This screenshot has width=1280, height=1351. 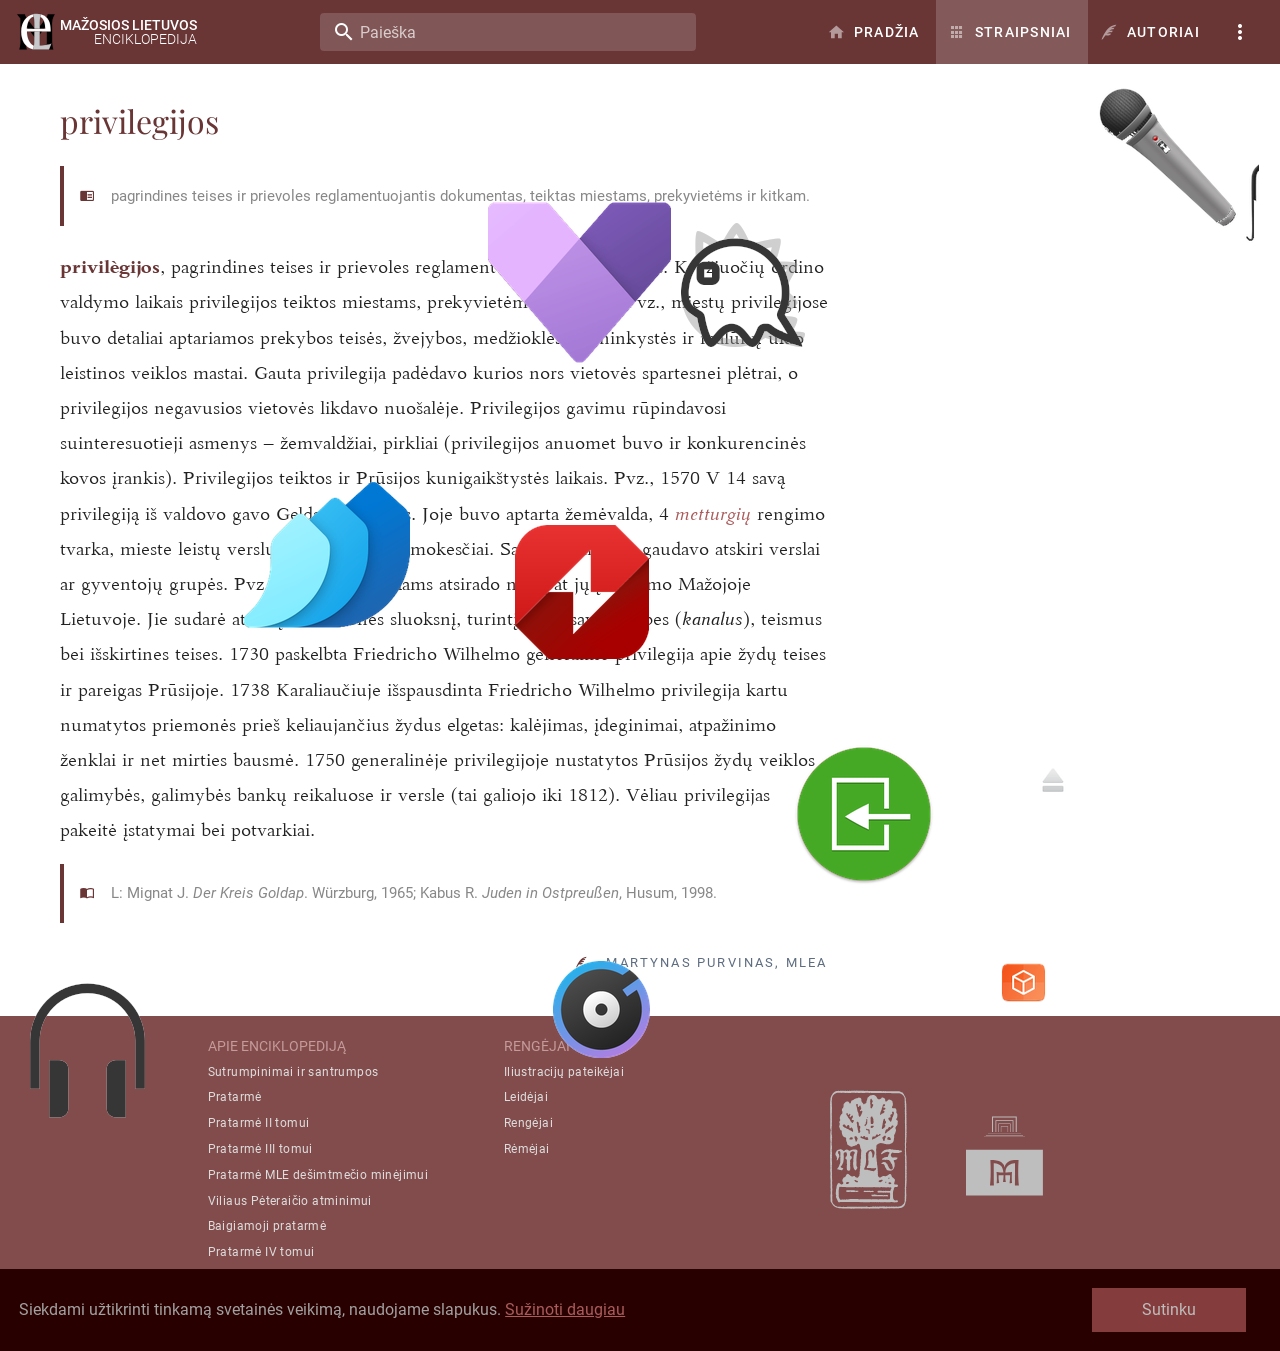 I want to click on open a 3D model file, so click(x=1023, y=981).